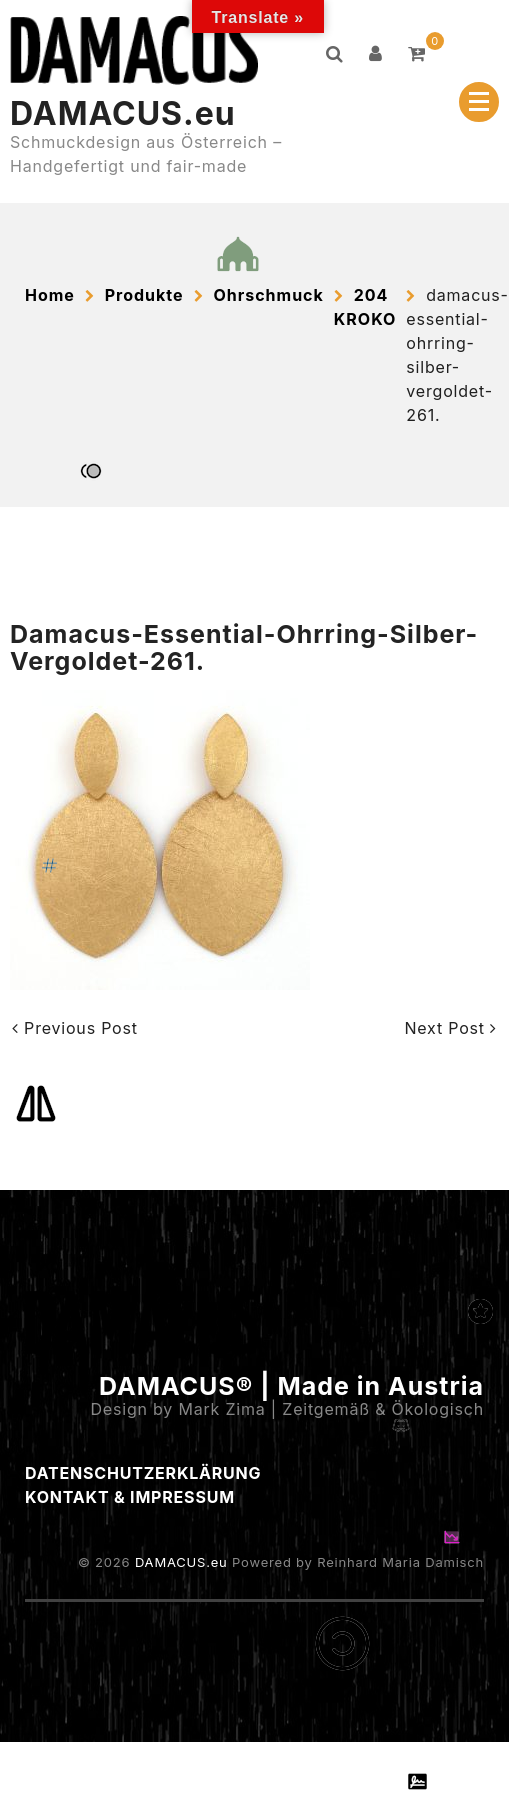 The width and height of the screenshot is (509, 1811). I want to click on view or browse hashtags, so click(49, 865).